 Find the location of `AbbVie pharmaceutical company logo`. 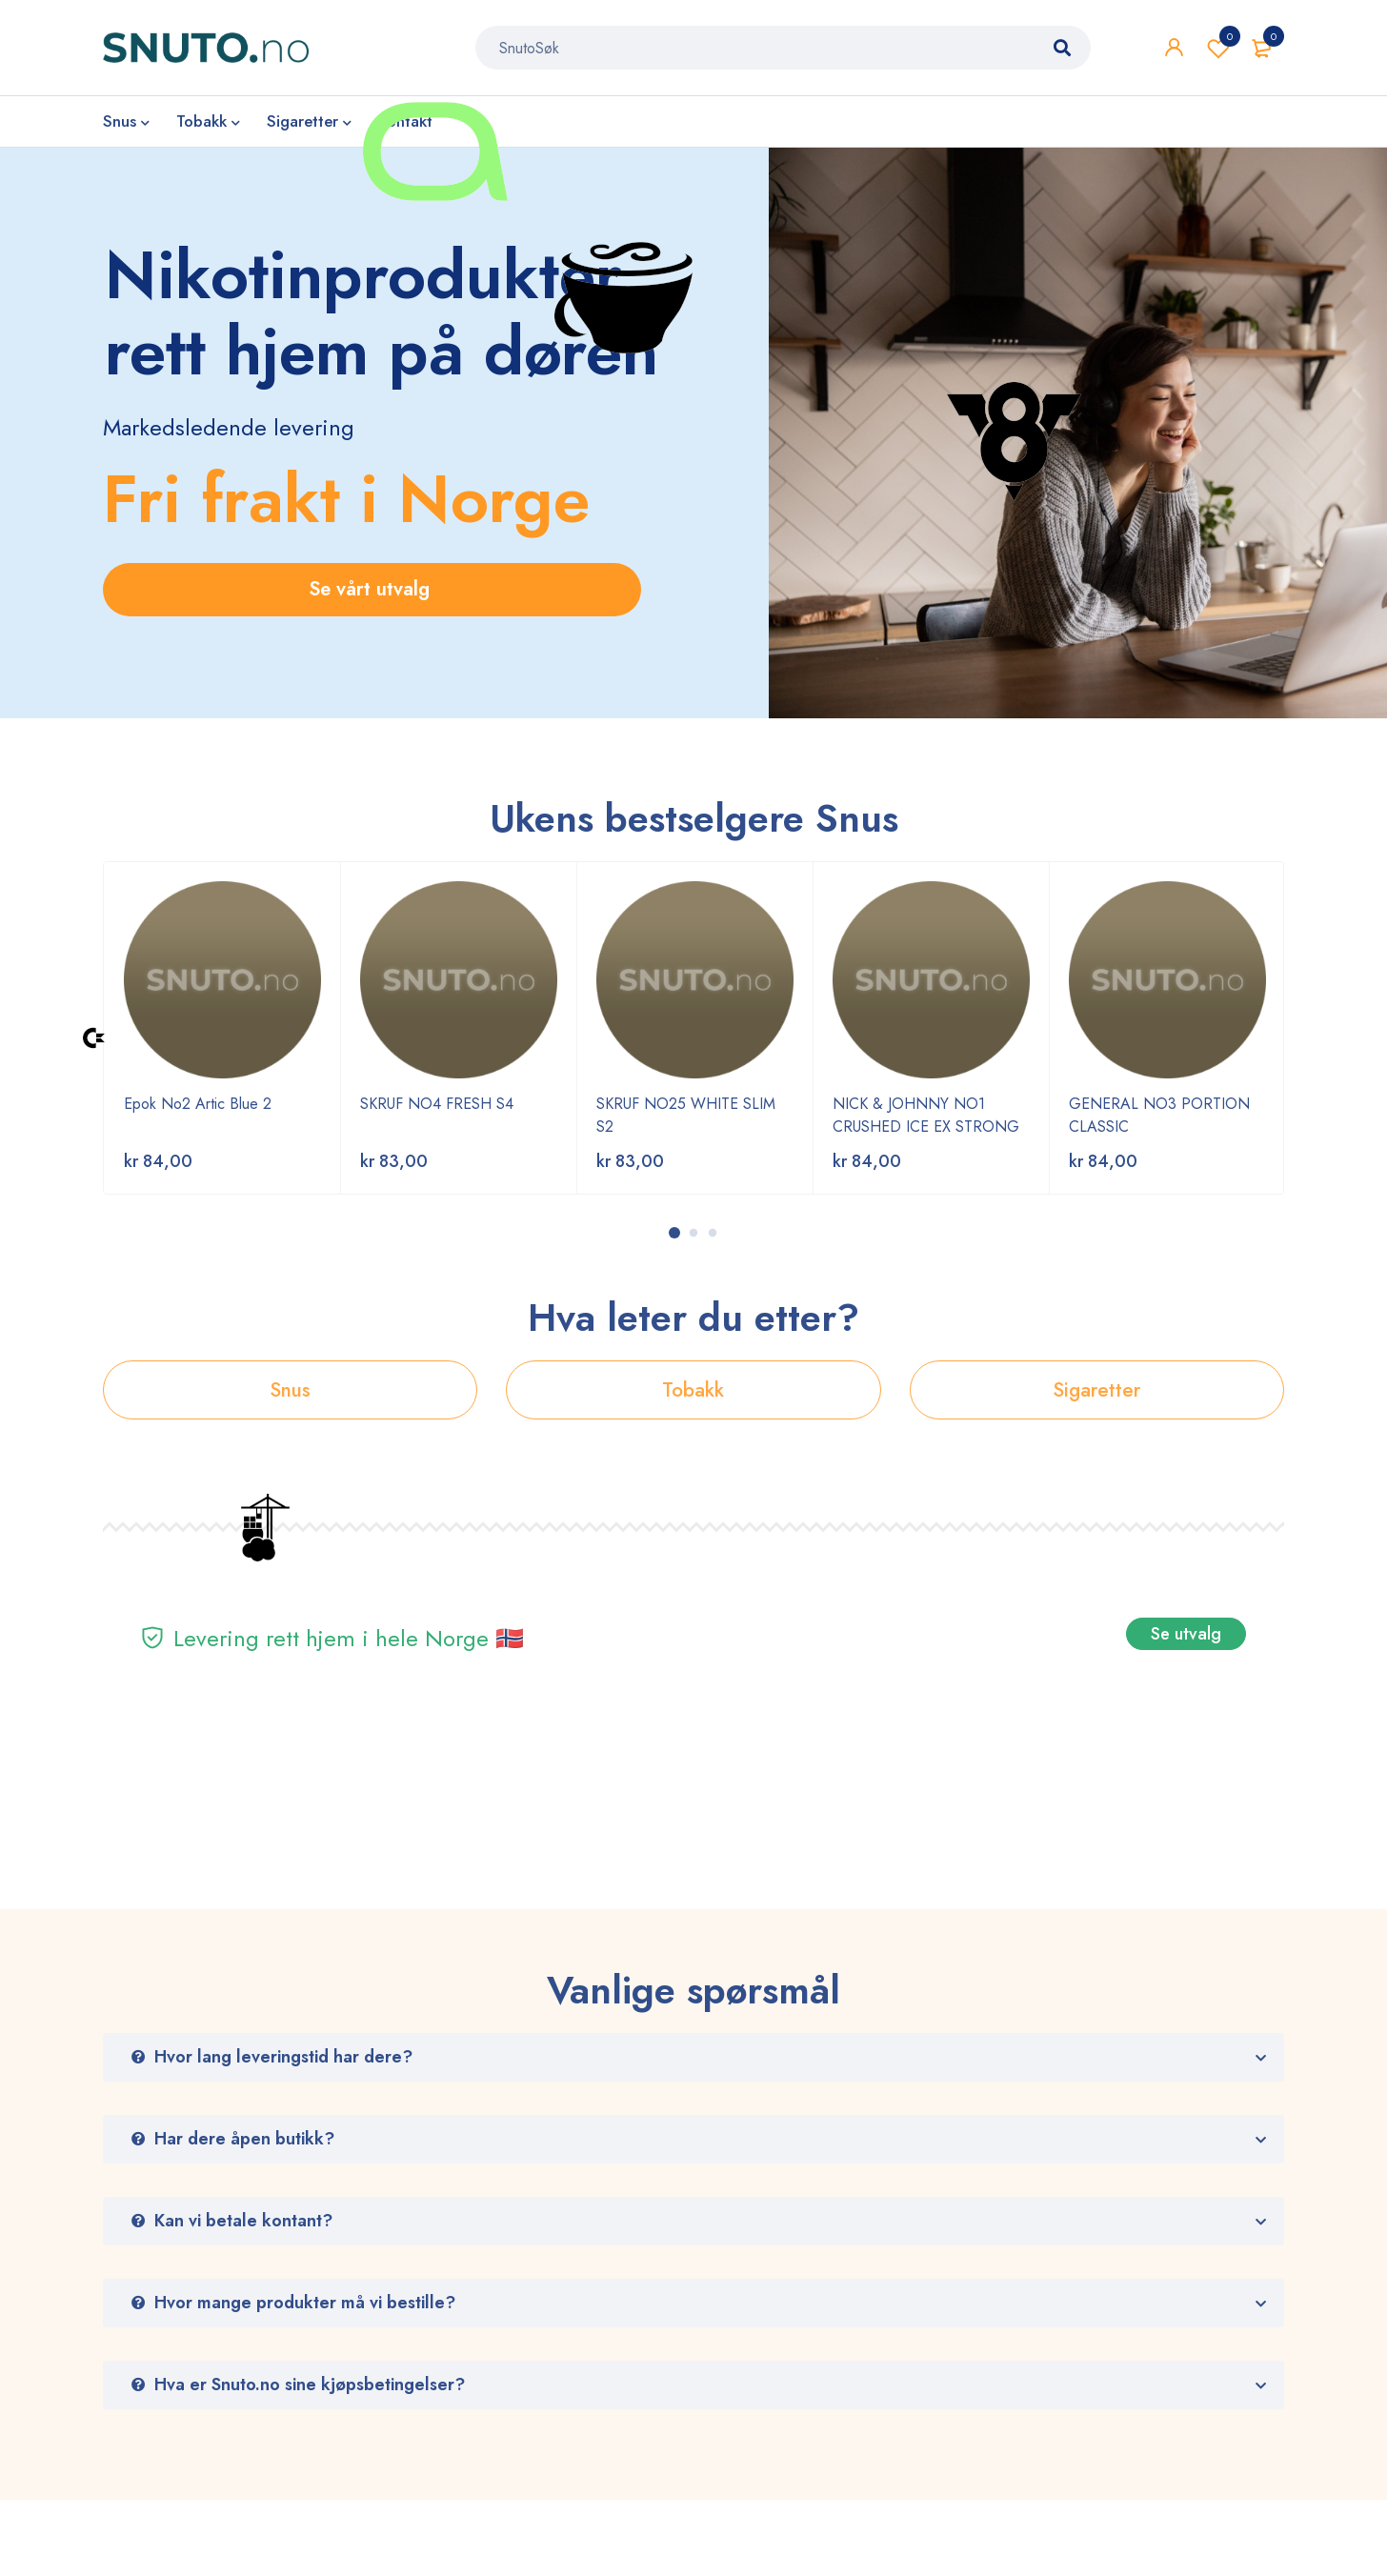

AbbVie pharmaceutical company logo is located at coordinates (435, 151).